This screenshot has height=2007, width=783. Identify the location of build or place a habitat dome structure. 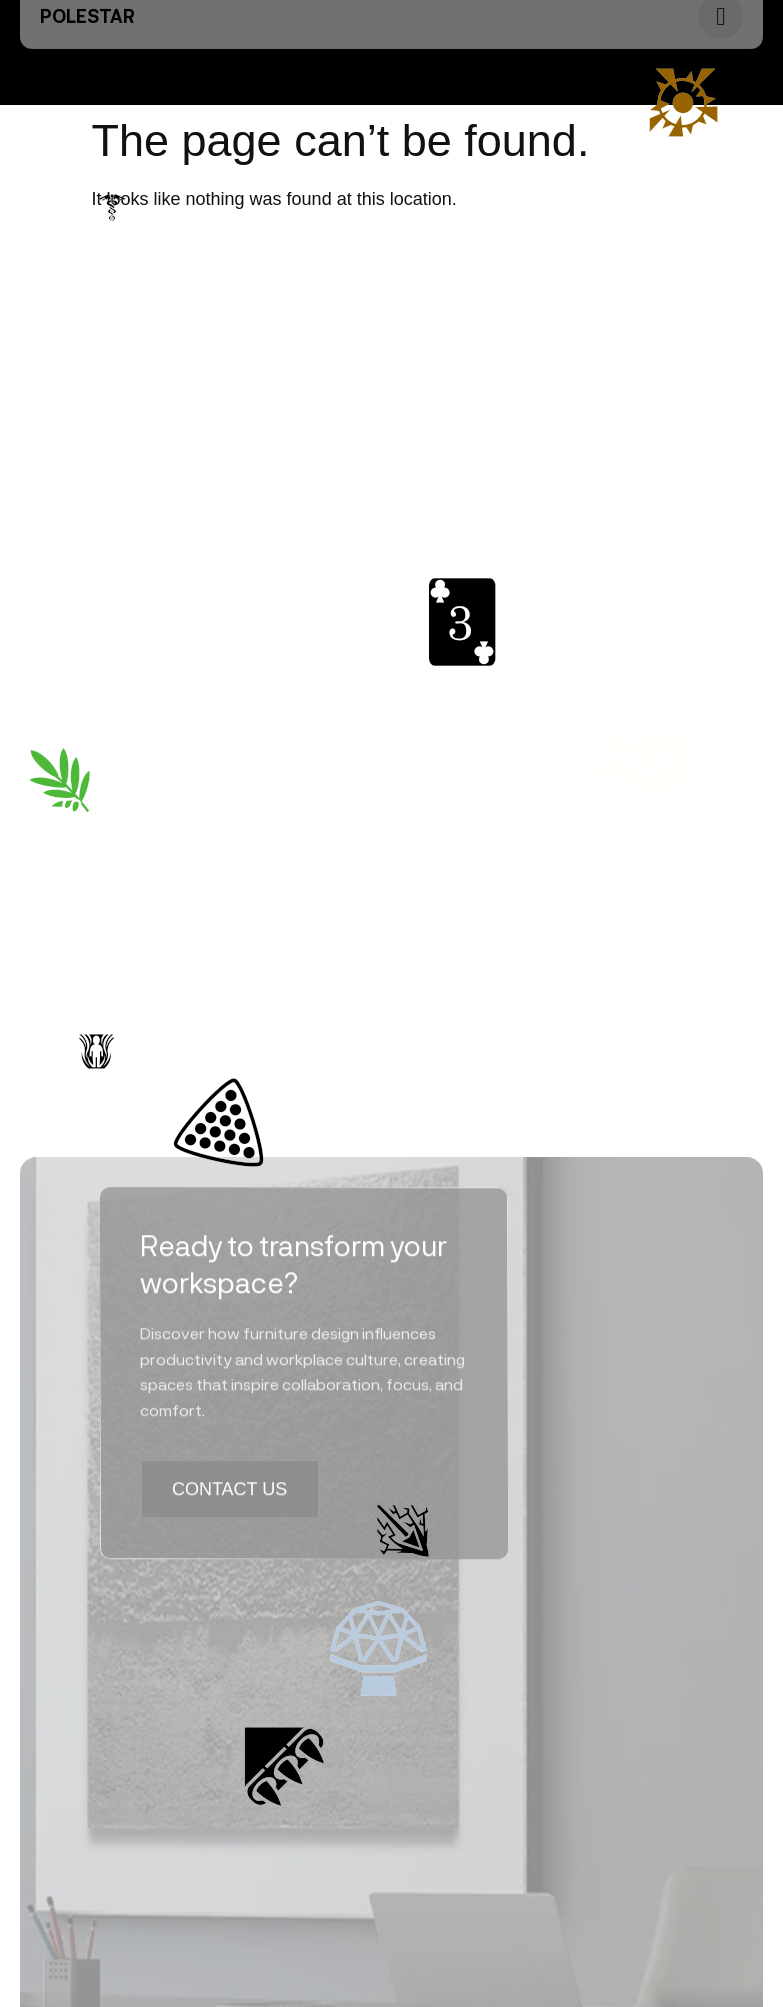
(378, 1647).